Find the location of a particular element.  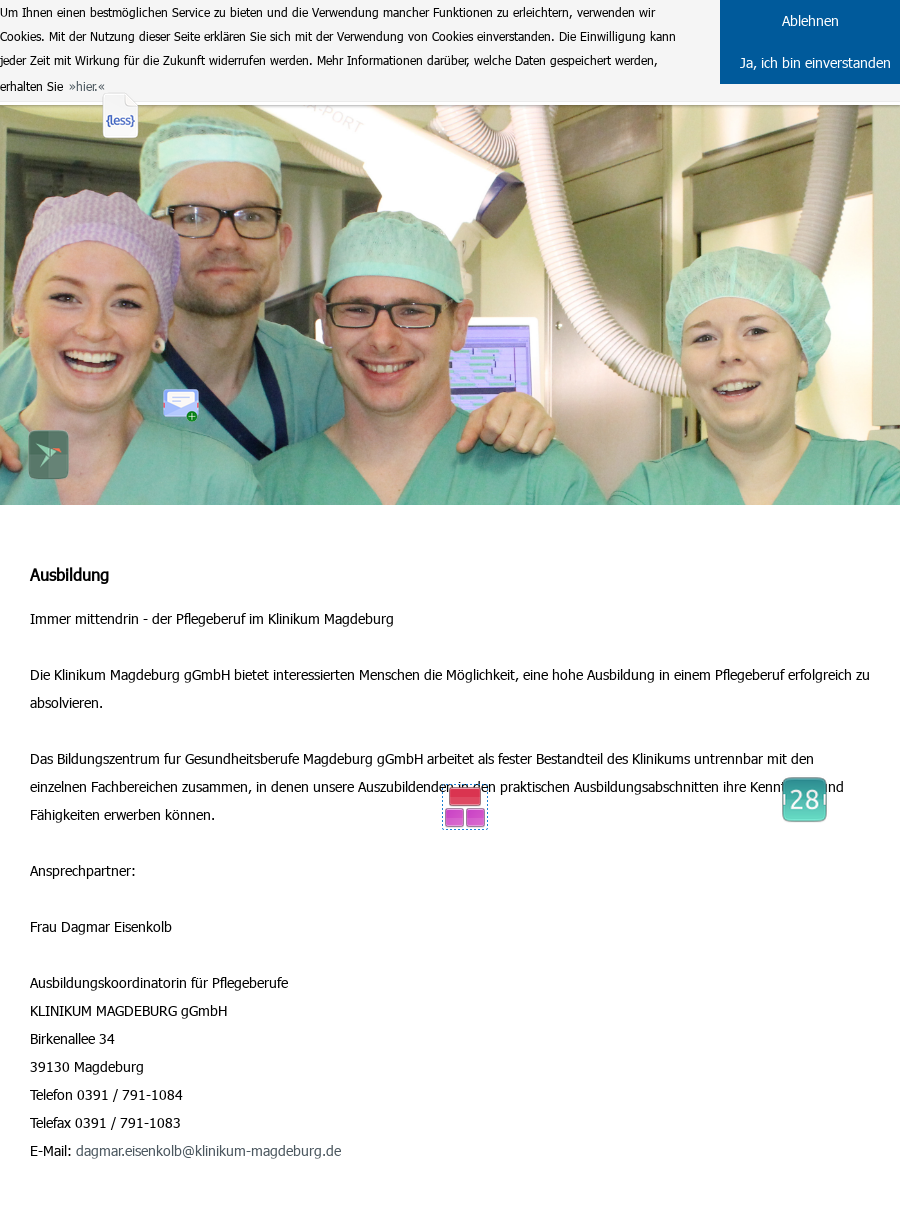

snap application package file is located at coordinates (48, 454).